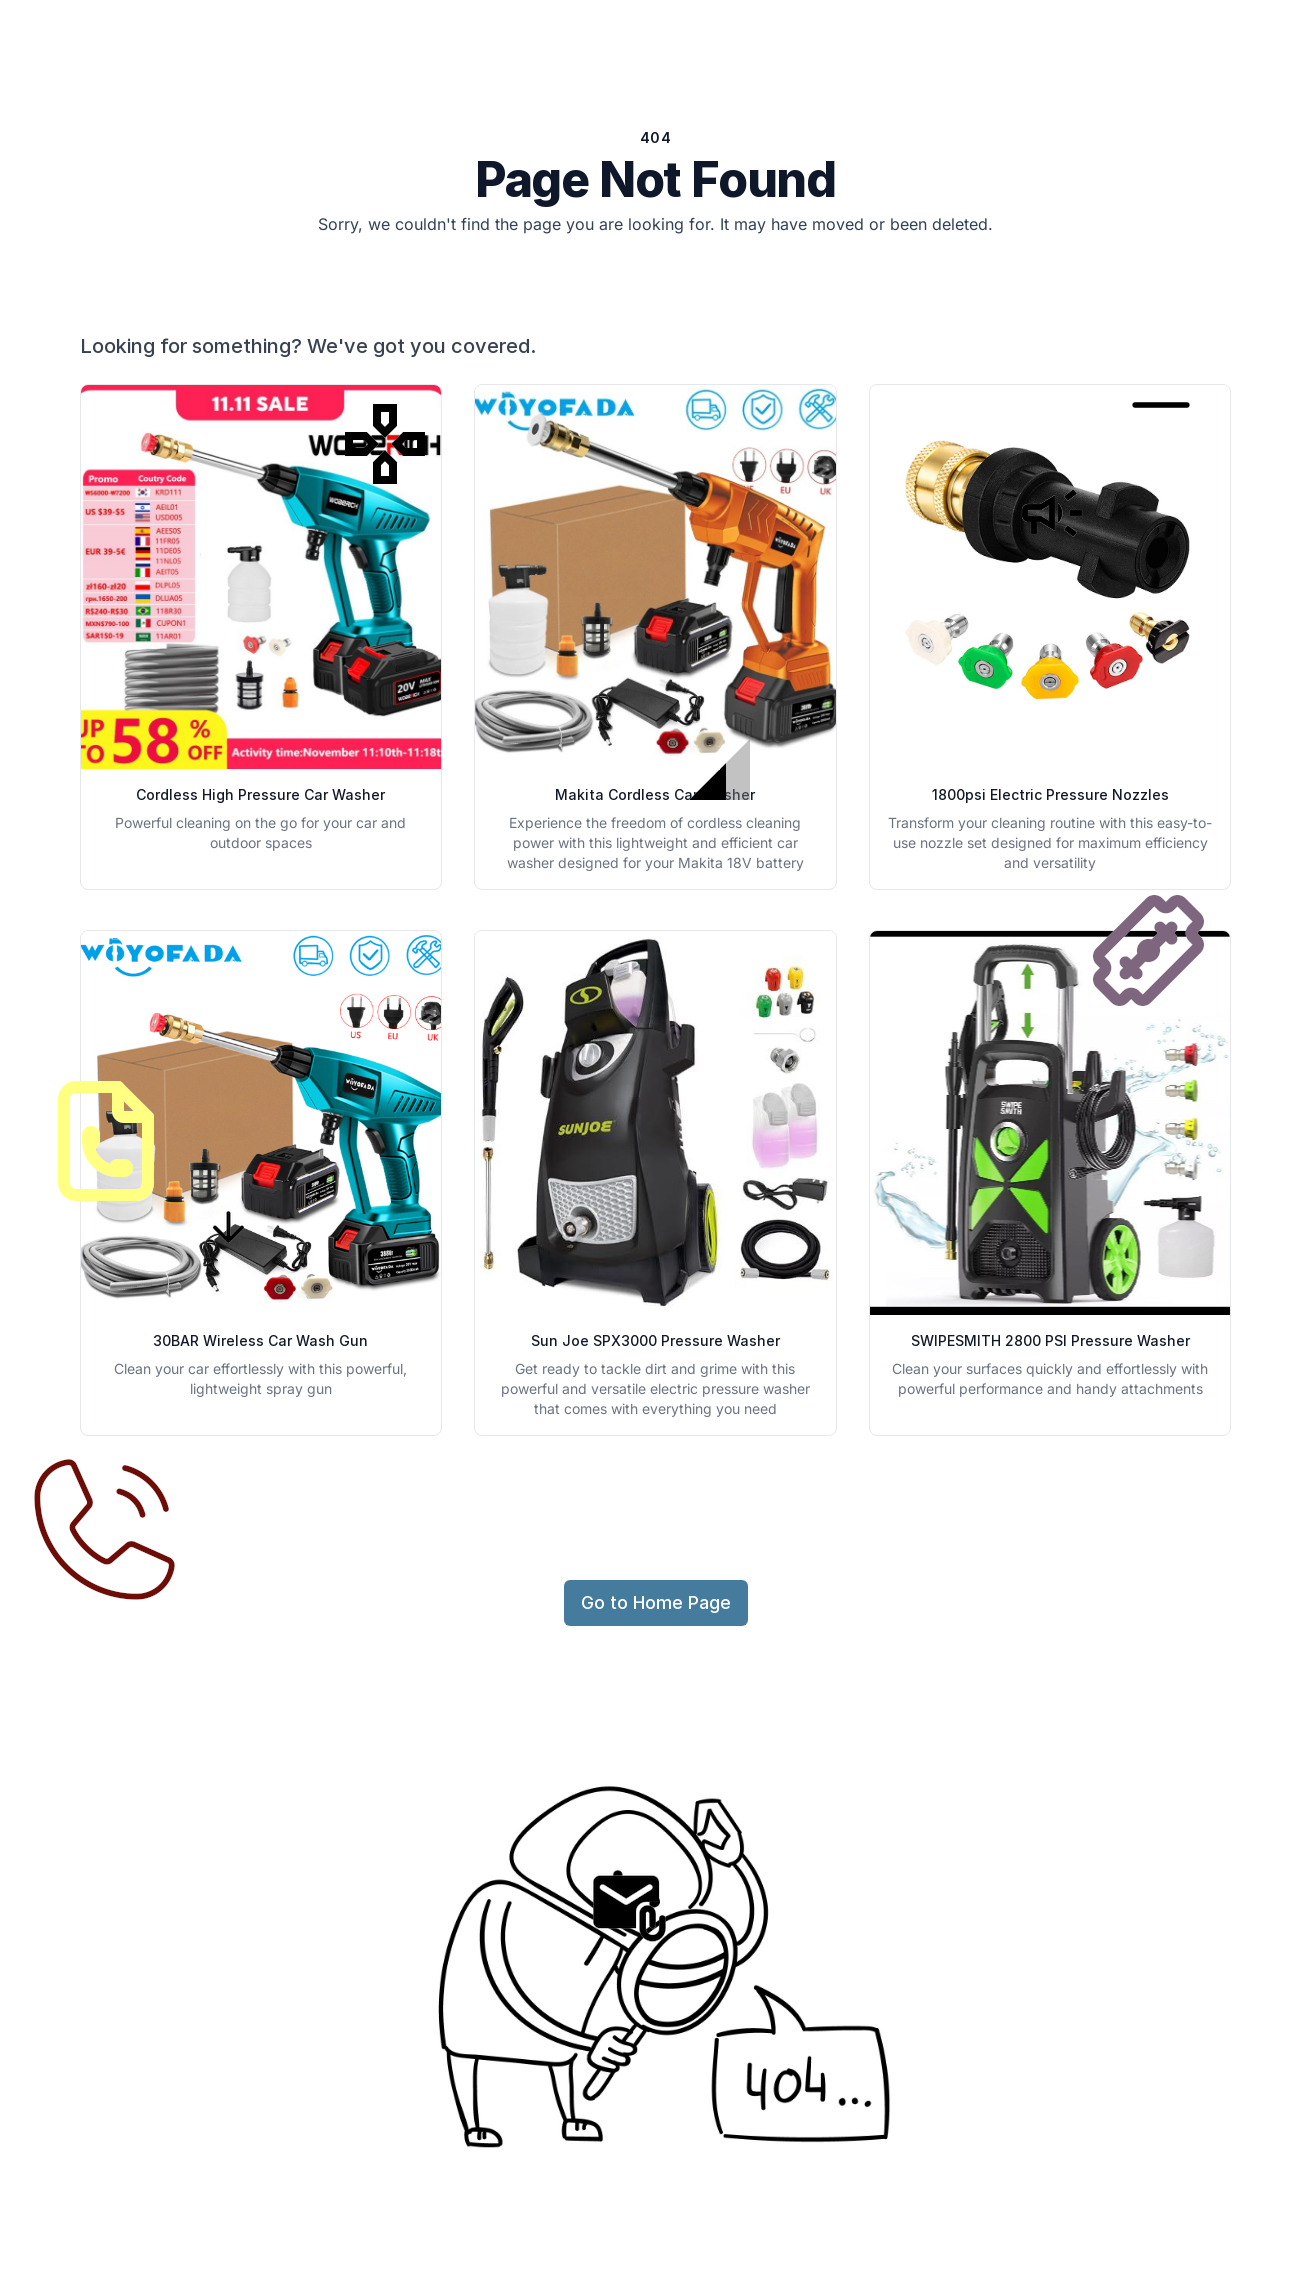 The image size is (1311, 2272). I want to click on scroll down or view more content below, so click(228, 1227).